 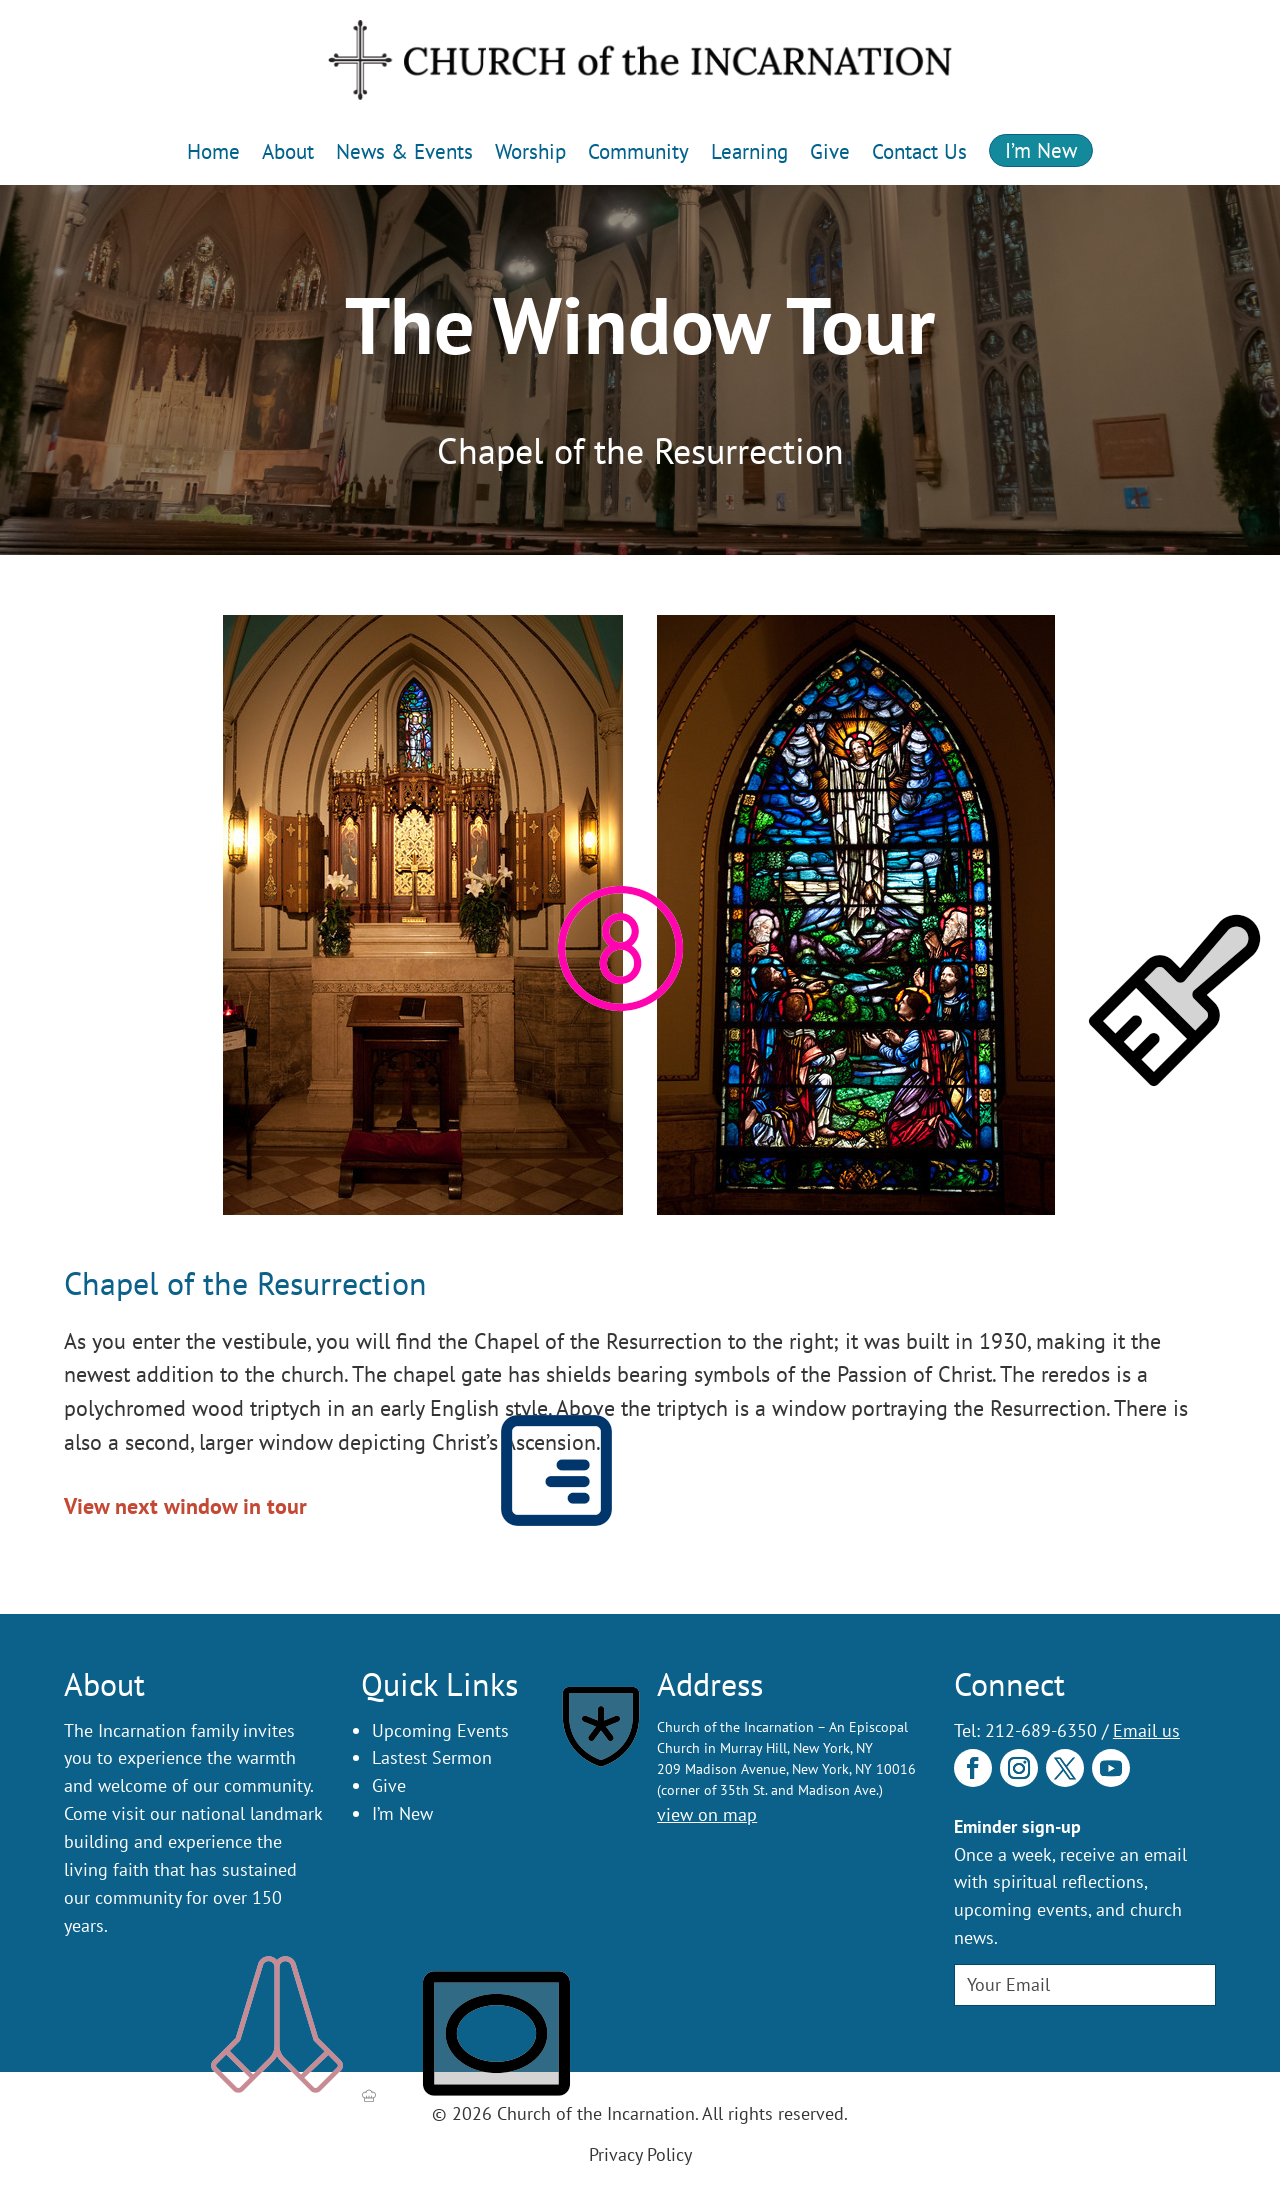 I want to click on indicates step 8 in a multi-step process, so click(x=620, y=948).